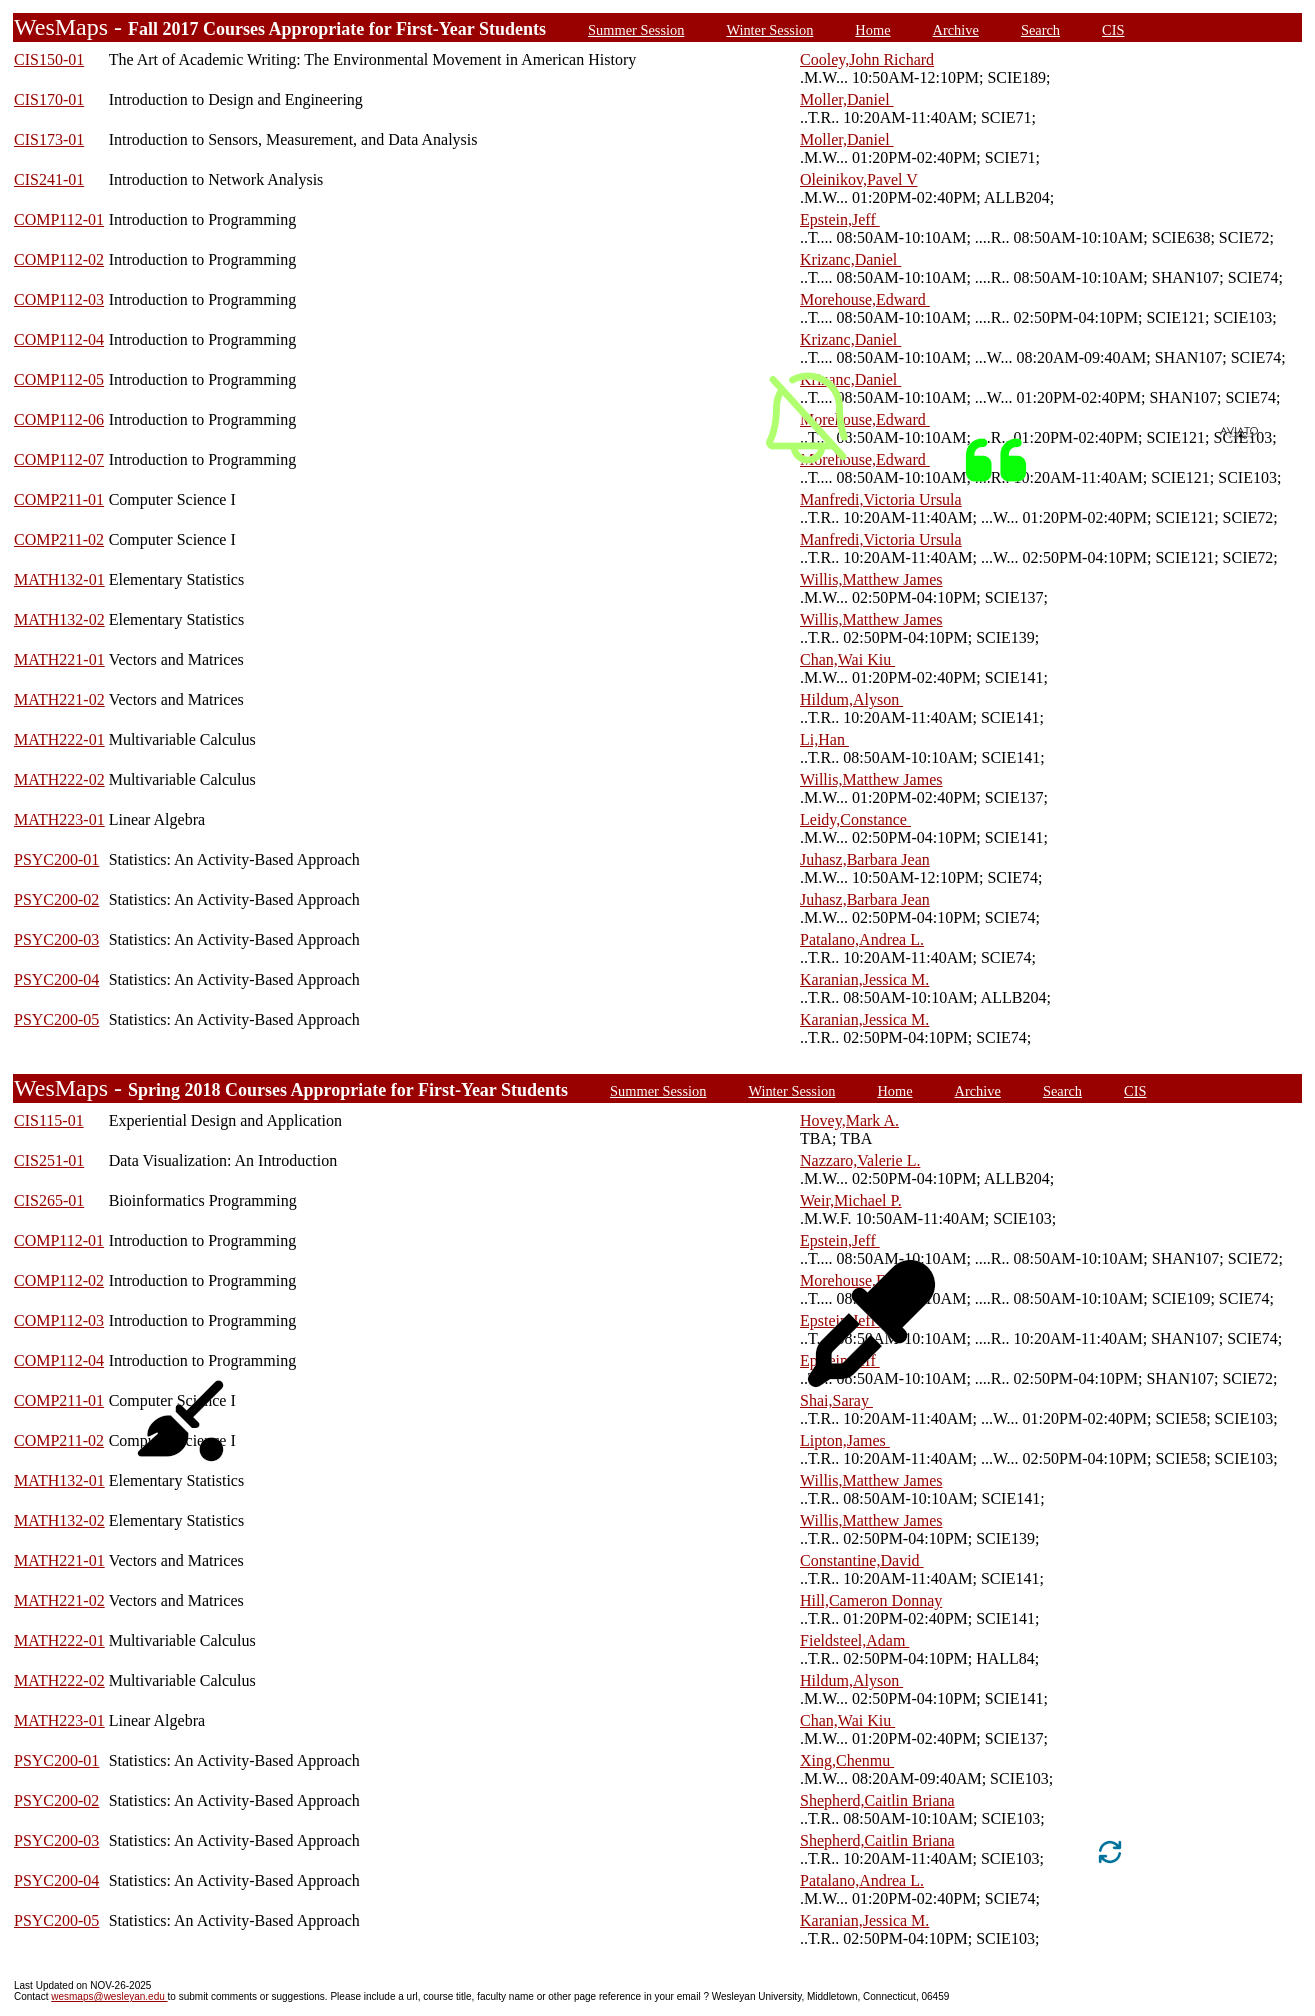 This screenshot has height=2016, width=1315. What do you see at coordinates (996, 460) in the screenshot?
I see `insert a block quote` at bounding box center [996, 460].